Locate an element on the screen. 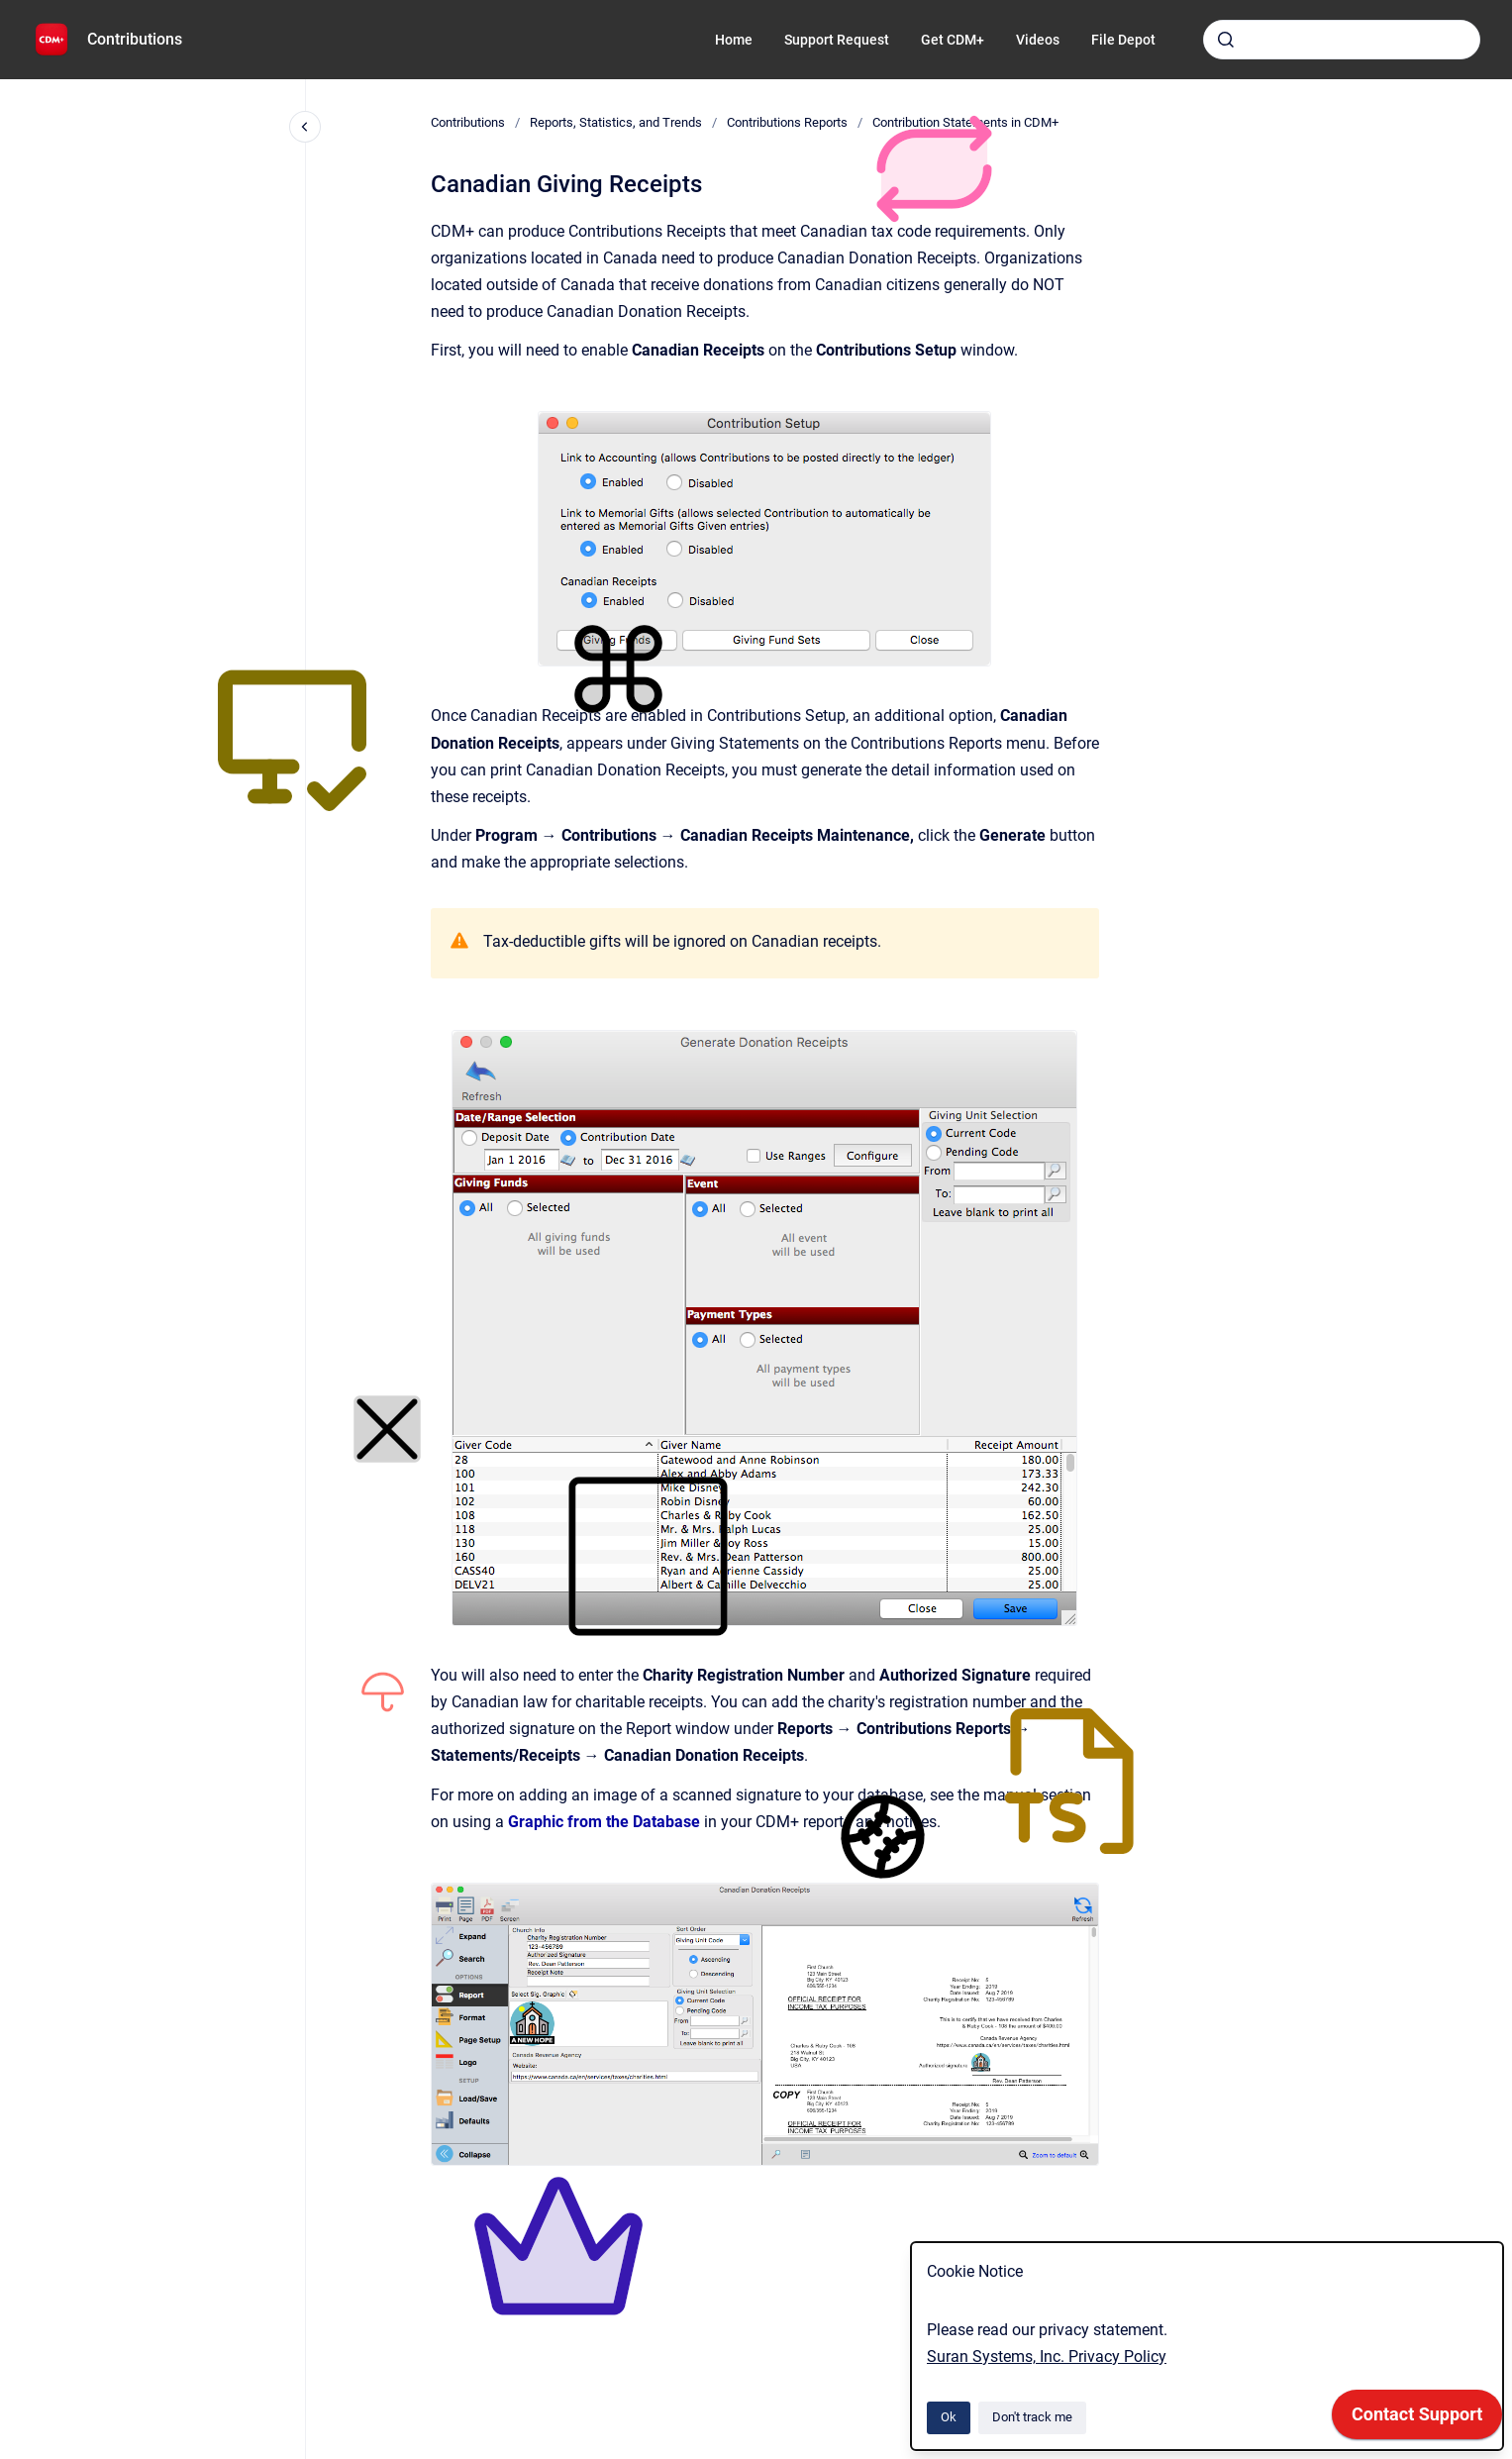  toggle repeat mode for media playback is located at coordinates (934, 168).